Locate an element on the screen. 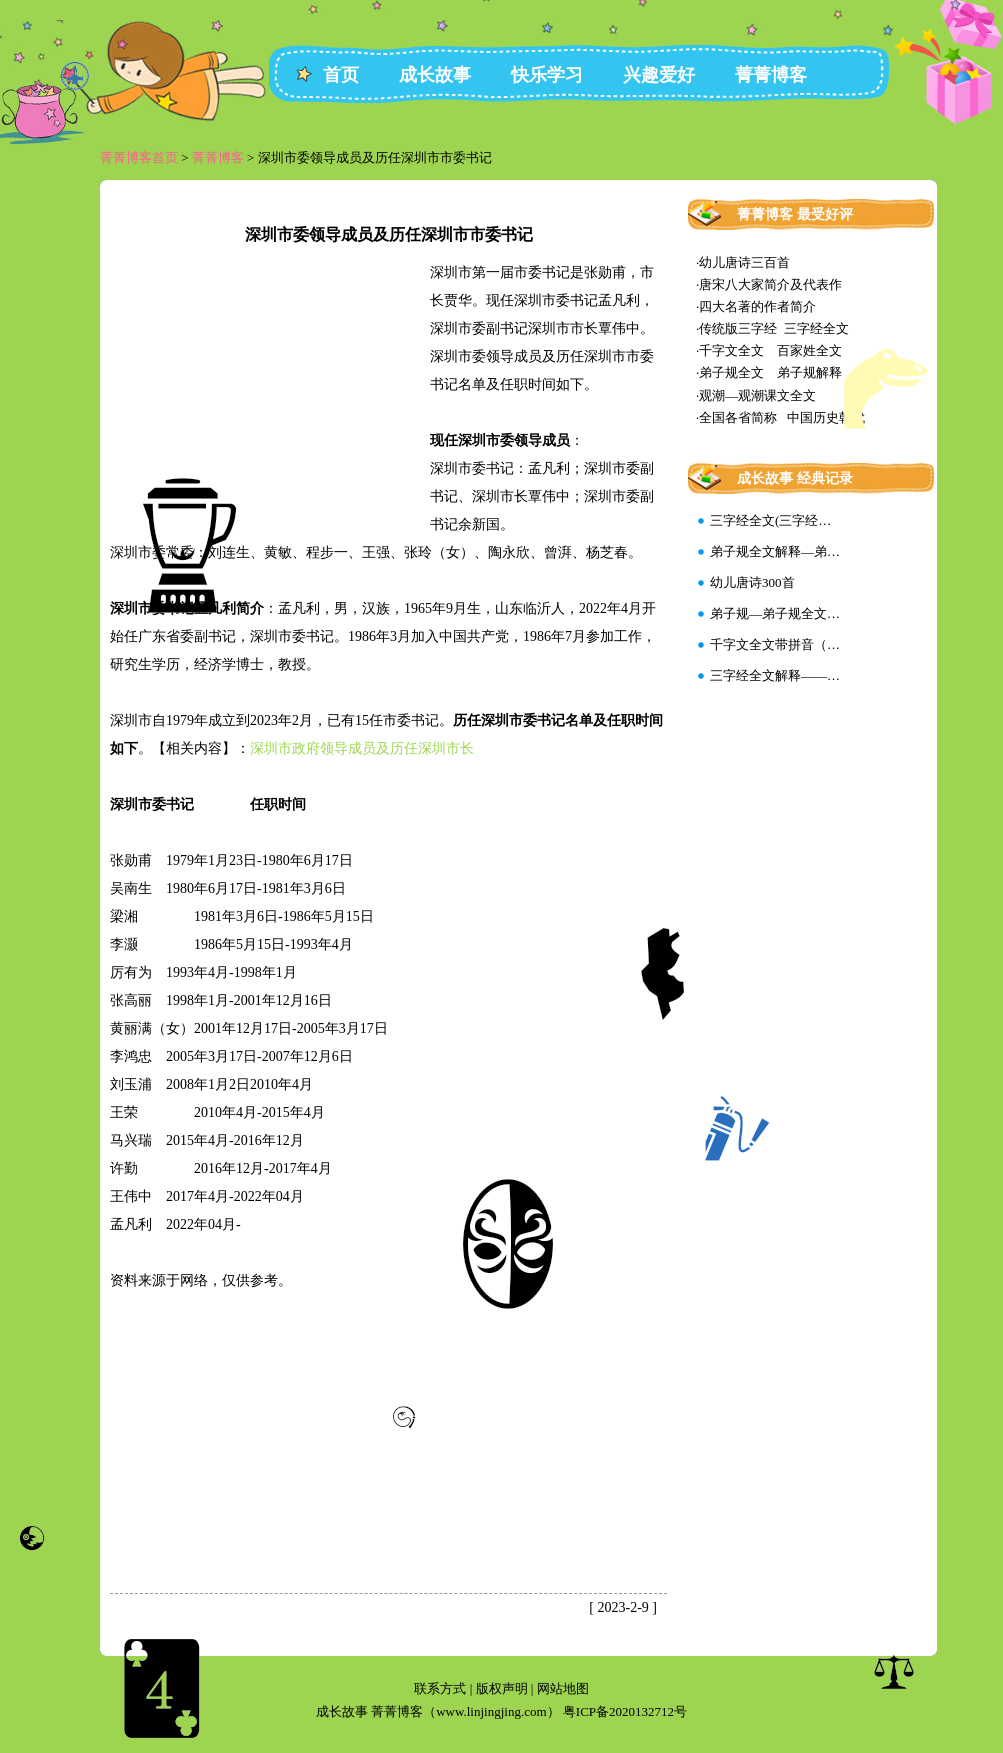 This screenshot has width=1003, height=1753. access blending or mixing tools is located at coordinates (182, 545).